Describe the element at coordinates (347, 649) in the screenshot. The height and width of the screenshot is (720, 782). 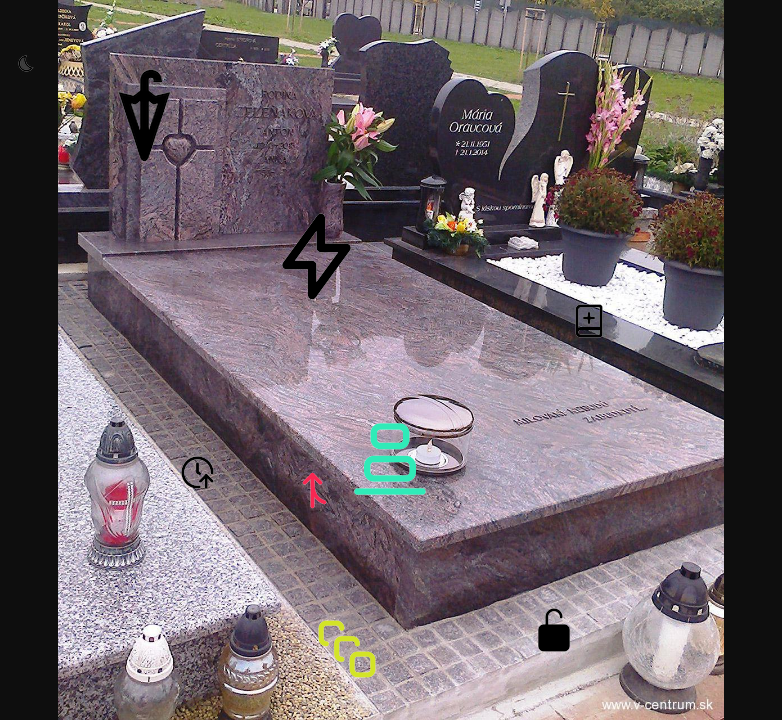
I see `view stacked layers or cards` at that location.